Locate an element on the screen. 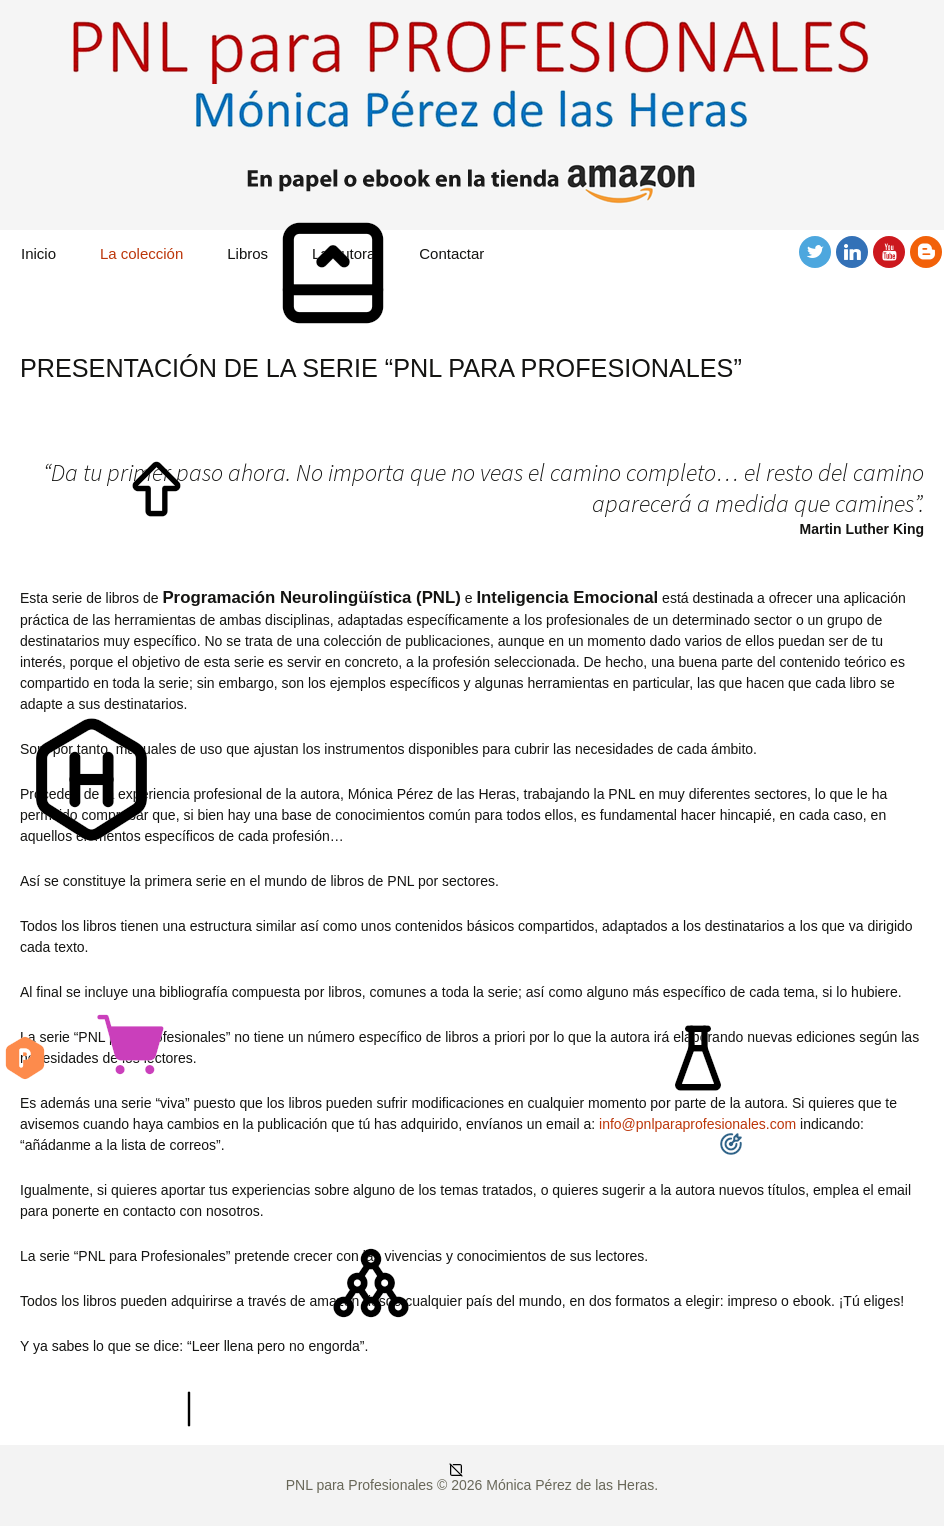  access science or laboratory features is located at coordinates (698, 1058).